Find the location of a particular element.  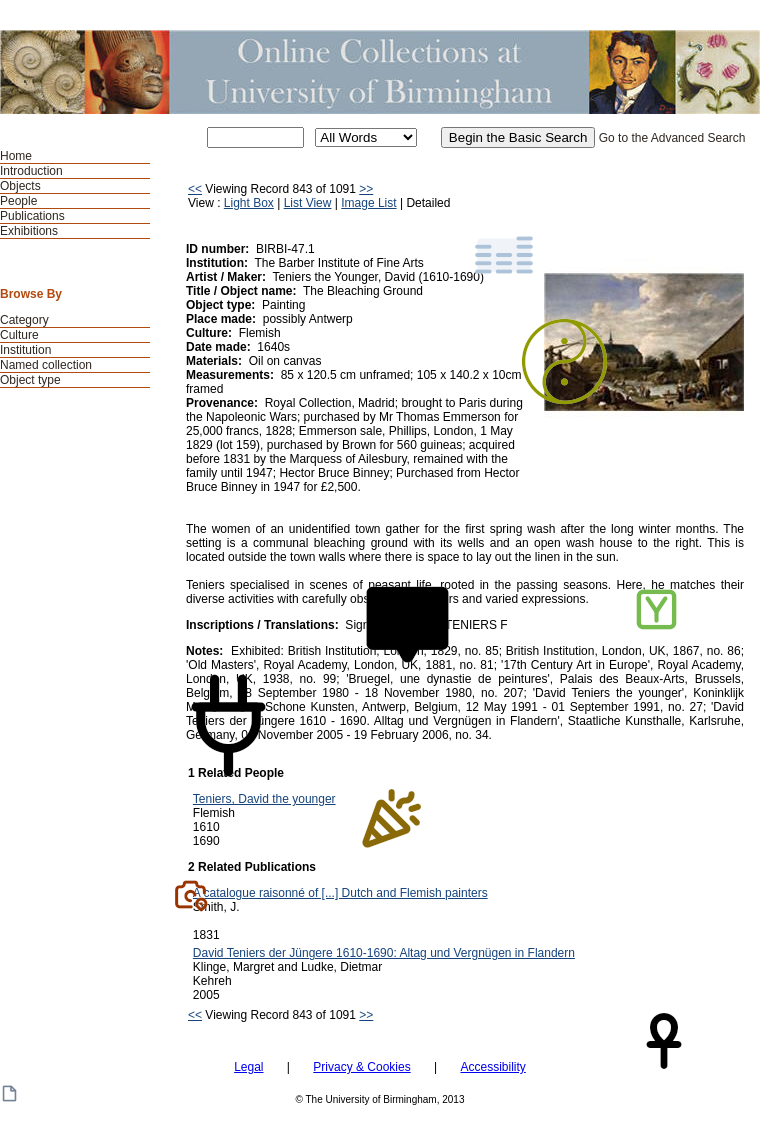

toggle balance or harmony mode is located at coordinates (564, 361).